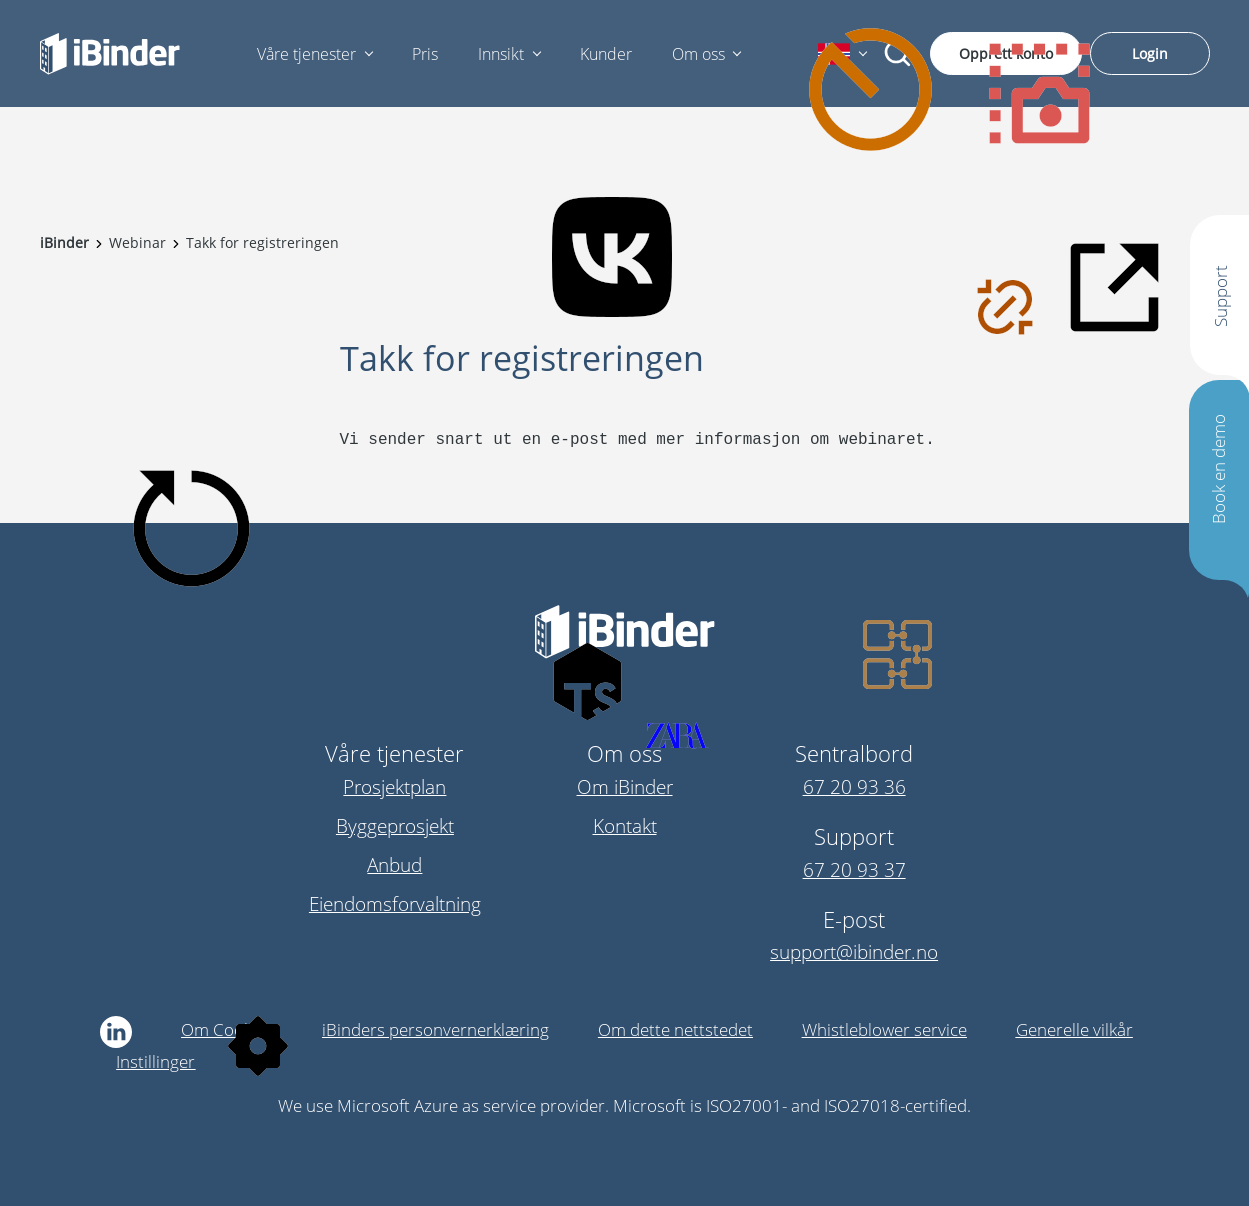  What do you see at coordinates (1039, 93) in the screenshot?
I see `capture a screenshot of the current screen` at bounding box center [1039, 93].